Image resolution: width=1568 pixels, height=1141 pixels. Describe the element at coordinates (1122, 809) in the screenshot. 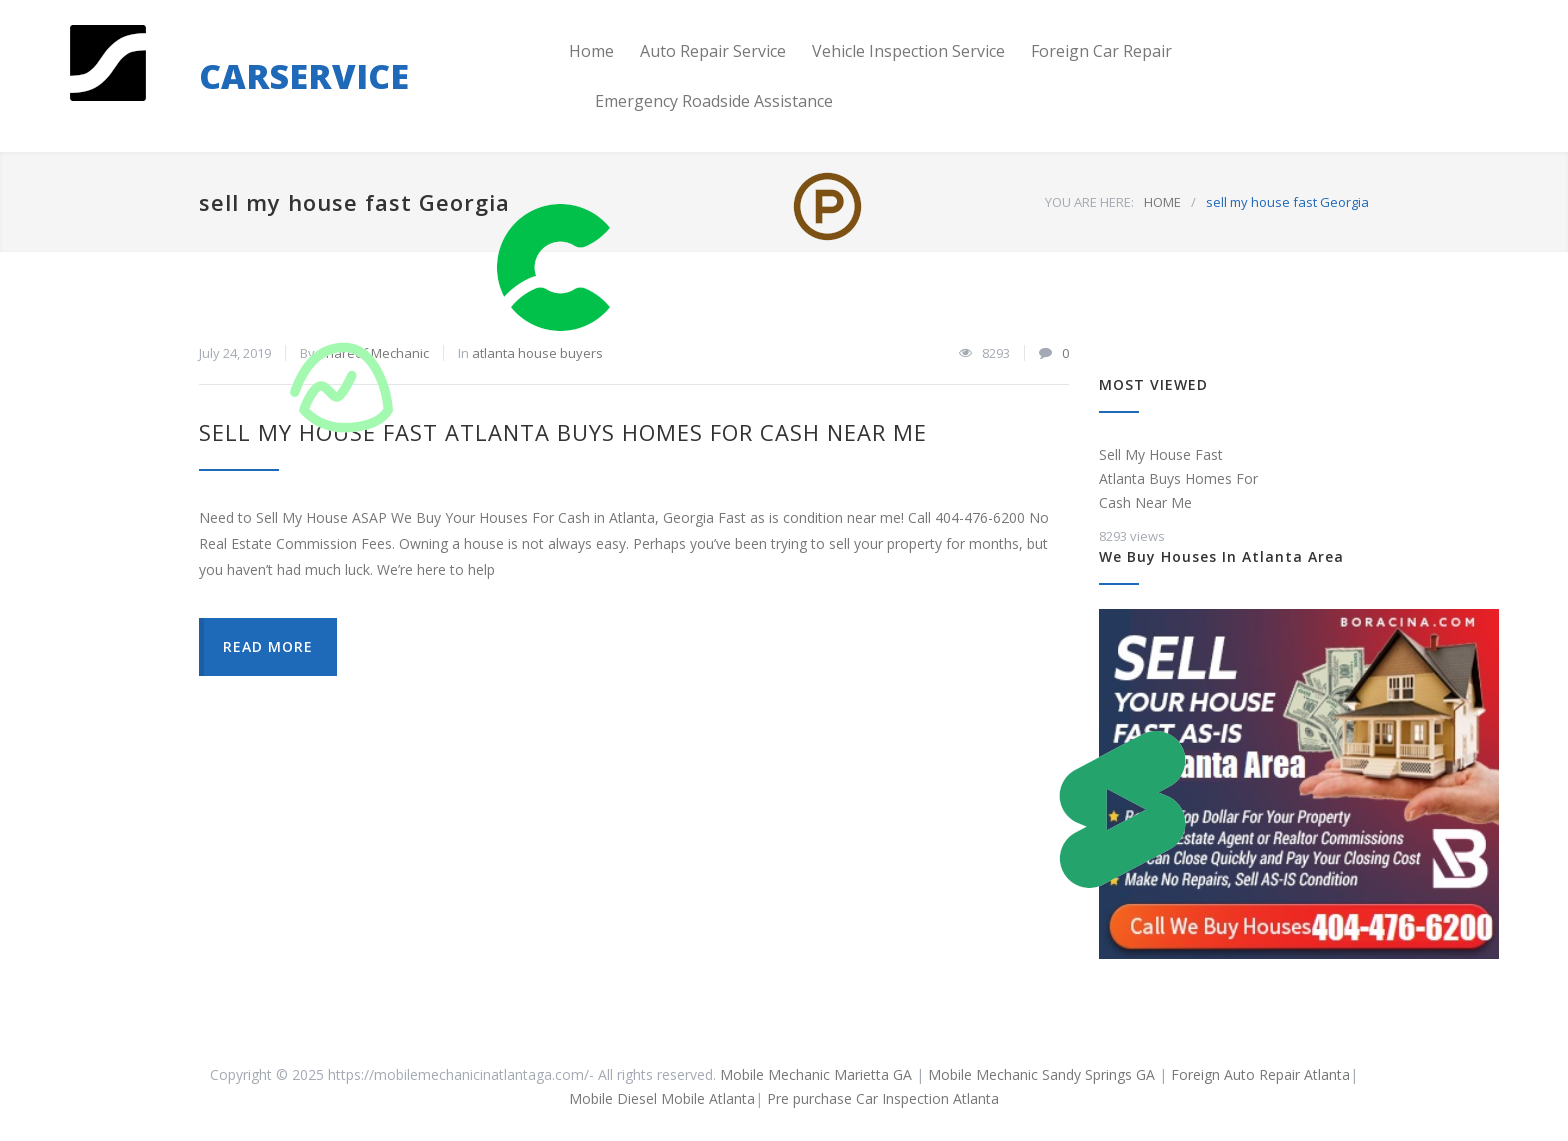

I see `open youtube shorts` at that location.